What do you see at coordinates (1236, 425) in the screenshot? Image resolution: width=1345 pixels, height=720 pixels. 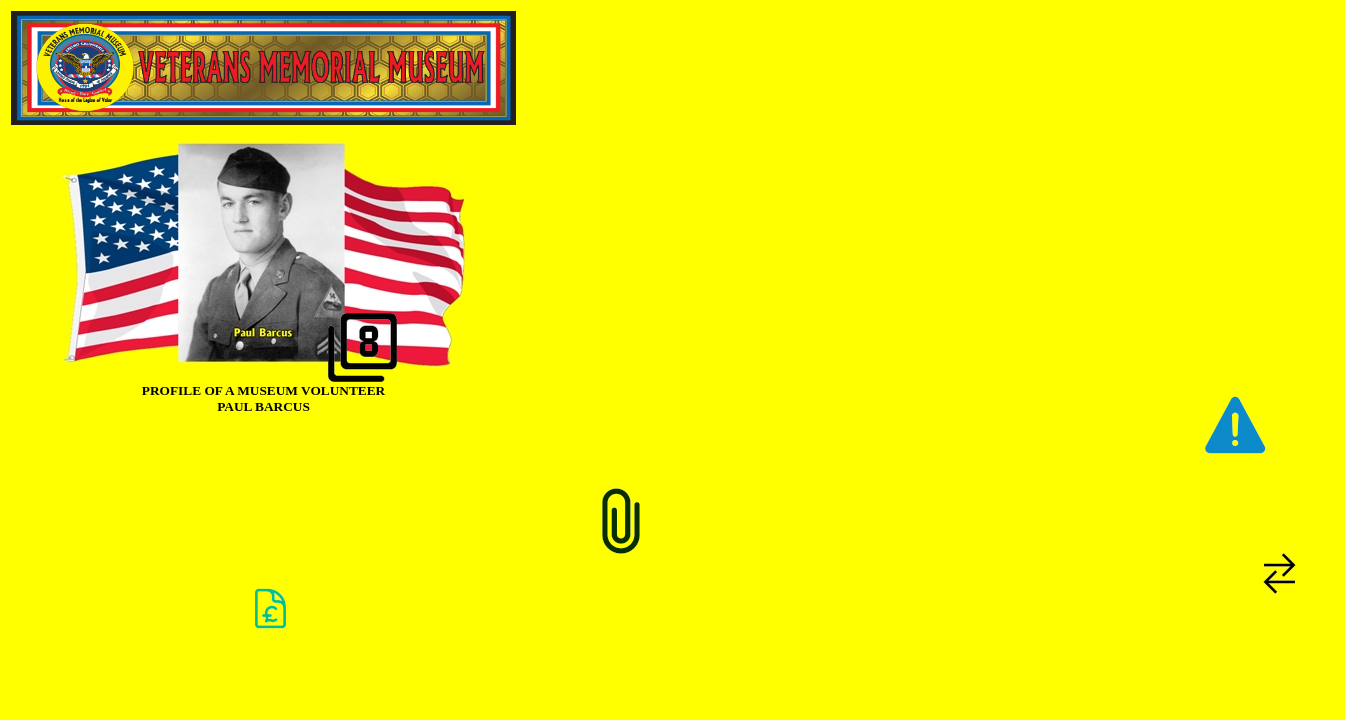 I see `indicates a warning or caution state` at bounding box center [1236, 425].